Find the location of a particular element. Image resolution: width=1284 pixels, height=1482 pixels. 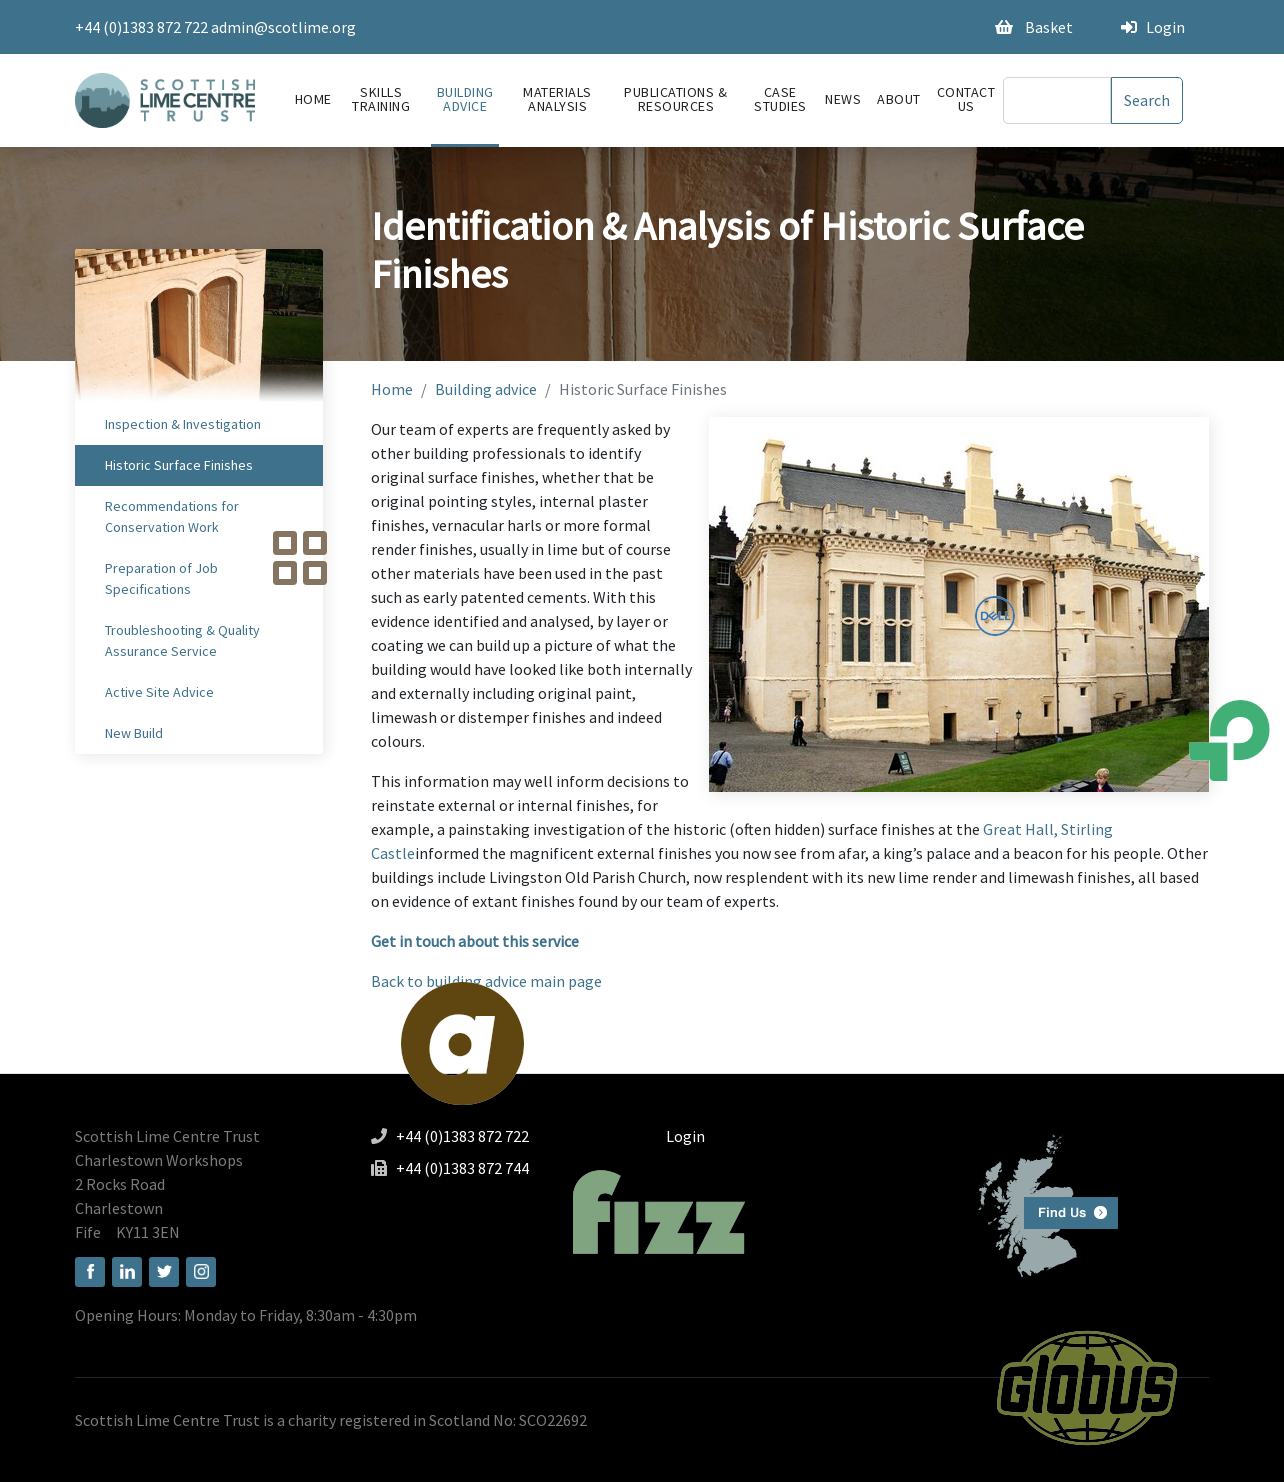

fizz app or service logo is located at coordinates (659, 1212).